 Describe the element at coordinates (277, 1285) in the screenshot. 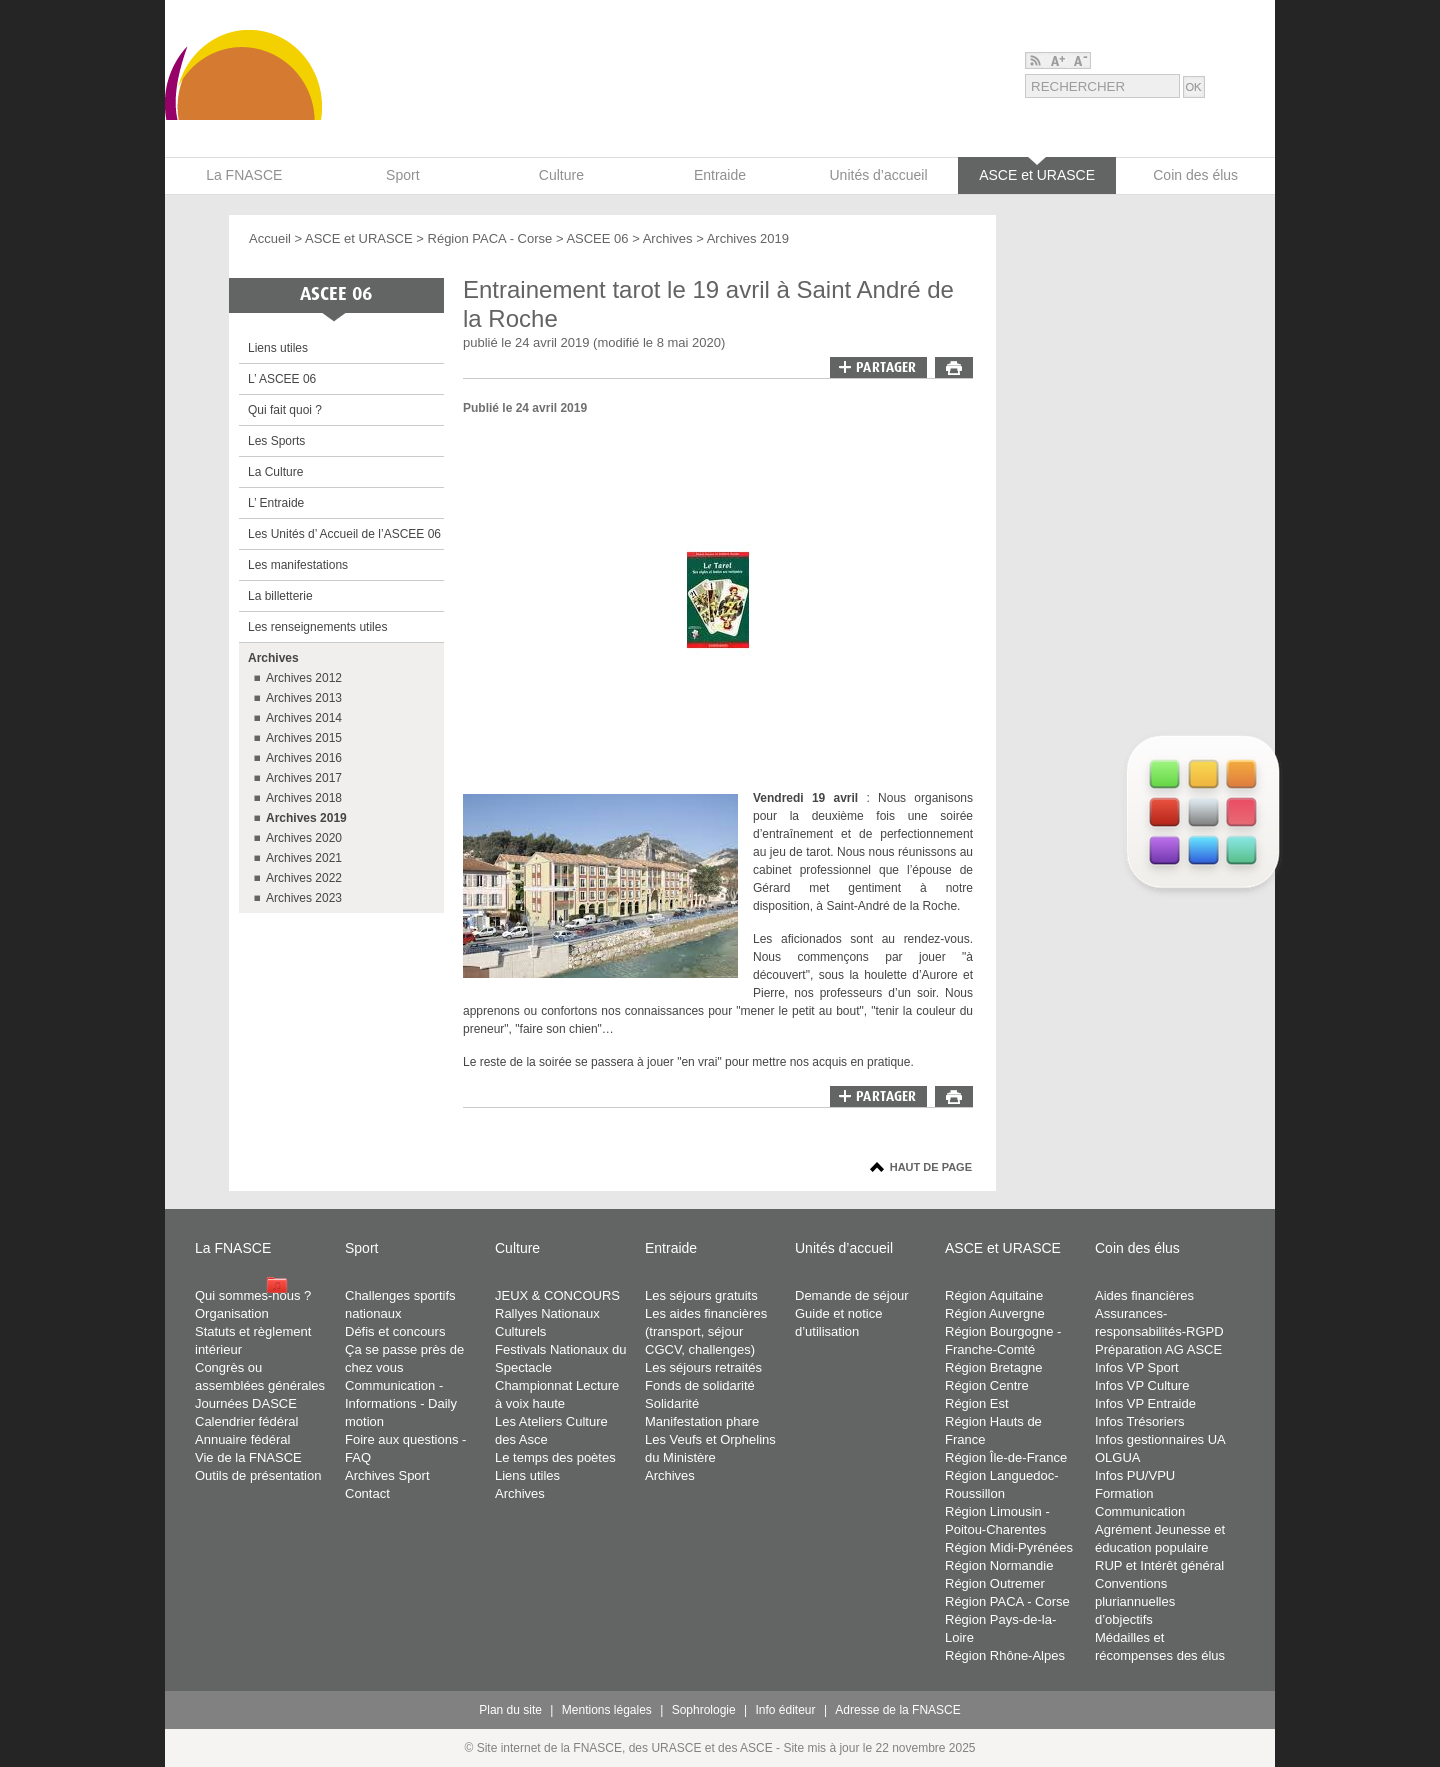

I see `open your music files folder` at that location.